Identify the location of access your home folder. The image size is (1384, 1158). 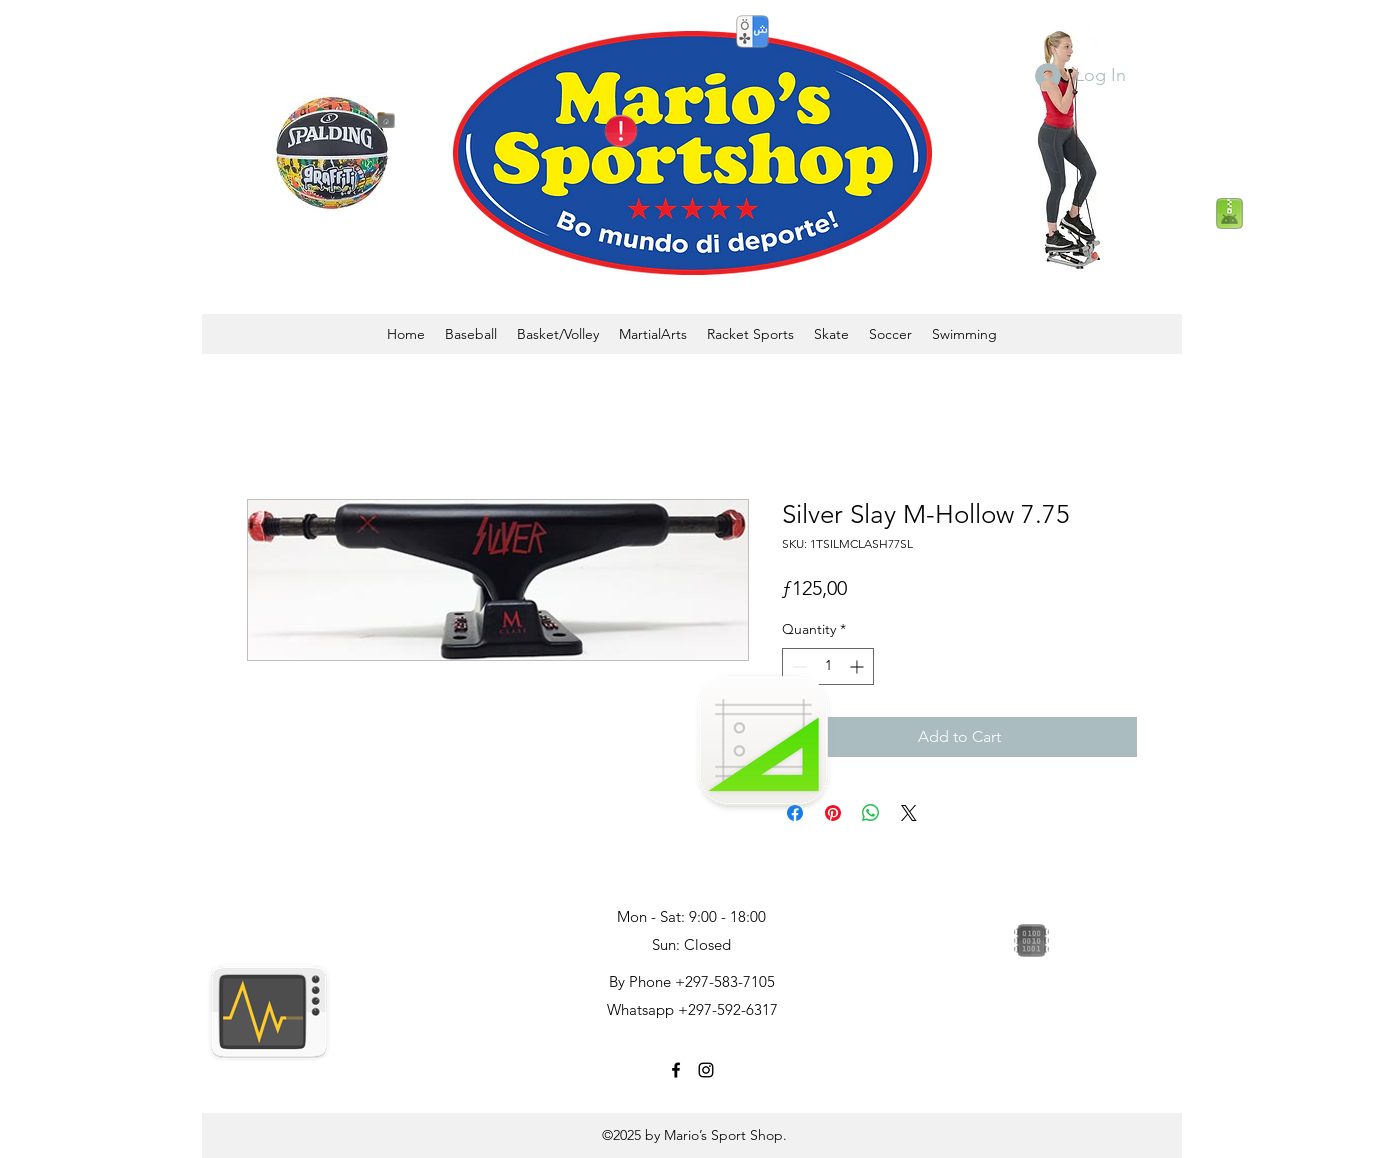
(386, 120).